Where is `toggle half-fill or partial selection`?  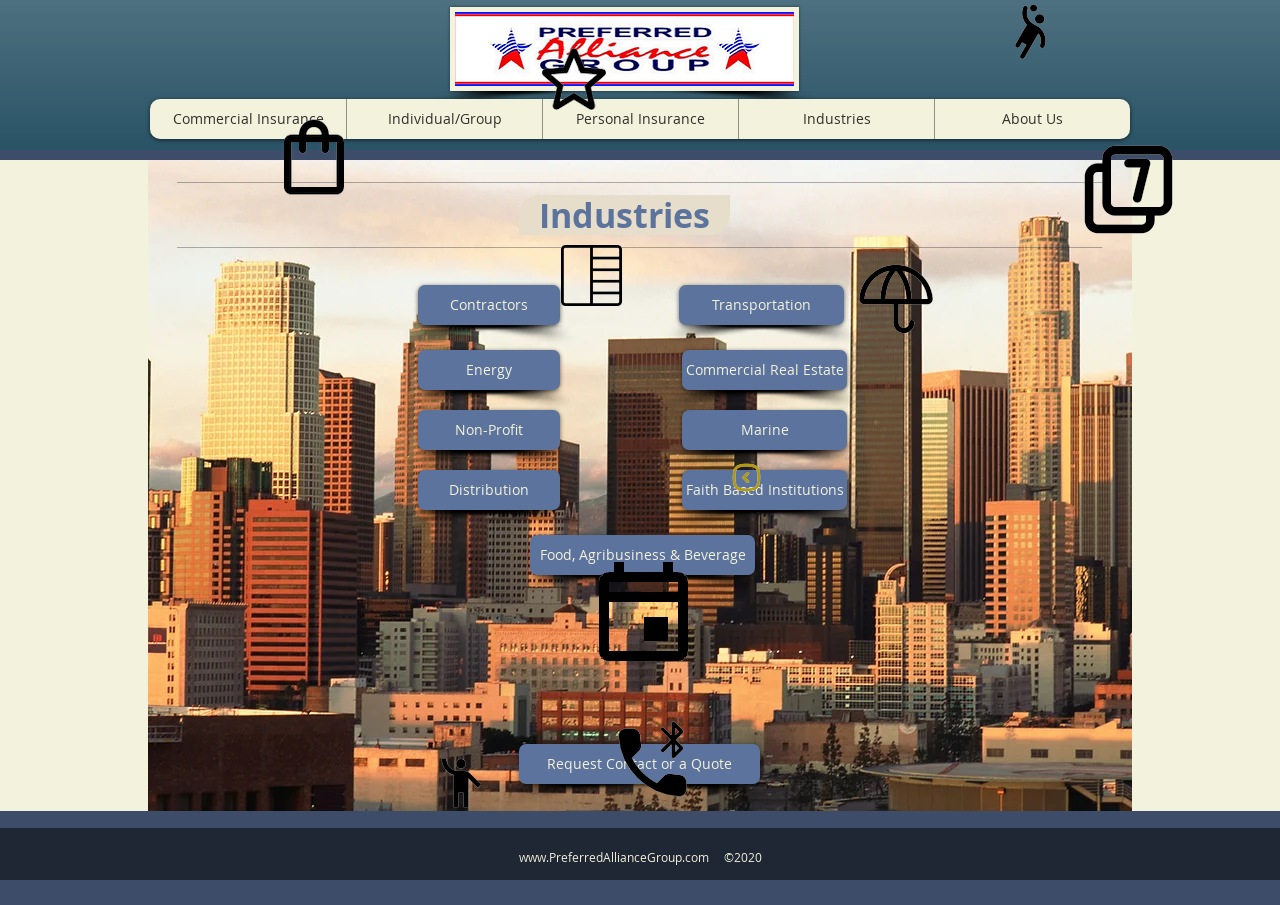 toggle half-fill or partial selection is located at coordinates (591, 275).